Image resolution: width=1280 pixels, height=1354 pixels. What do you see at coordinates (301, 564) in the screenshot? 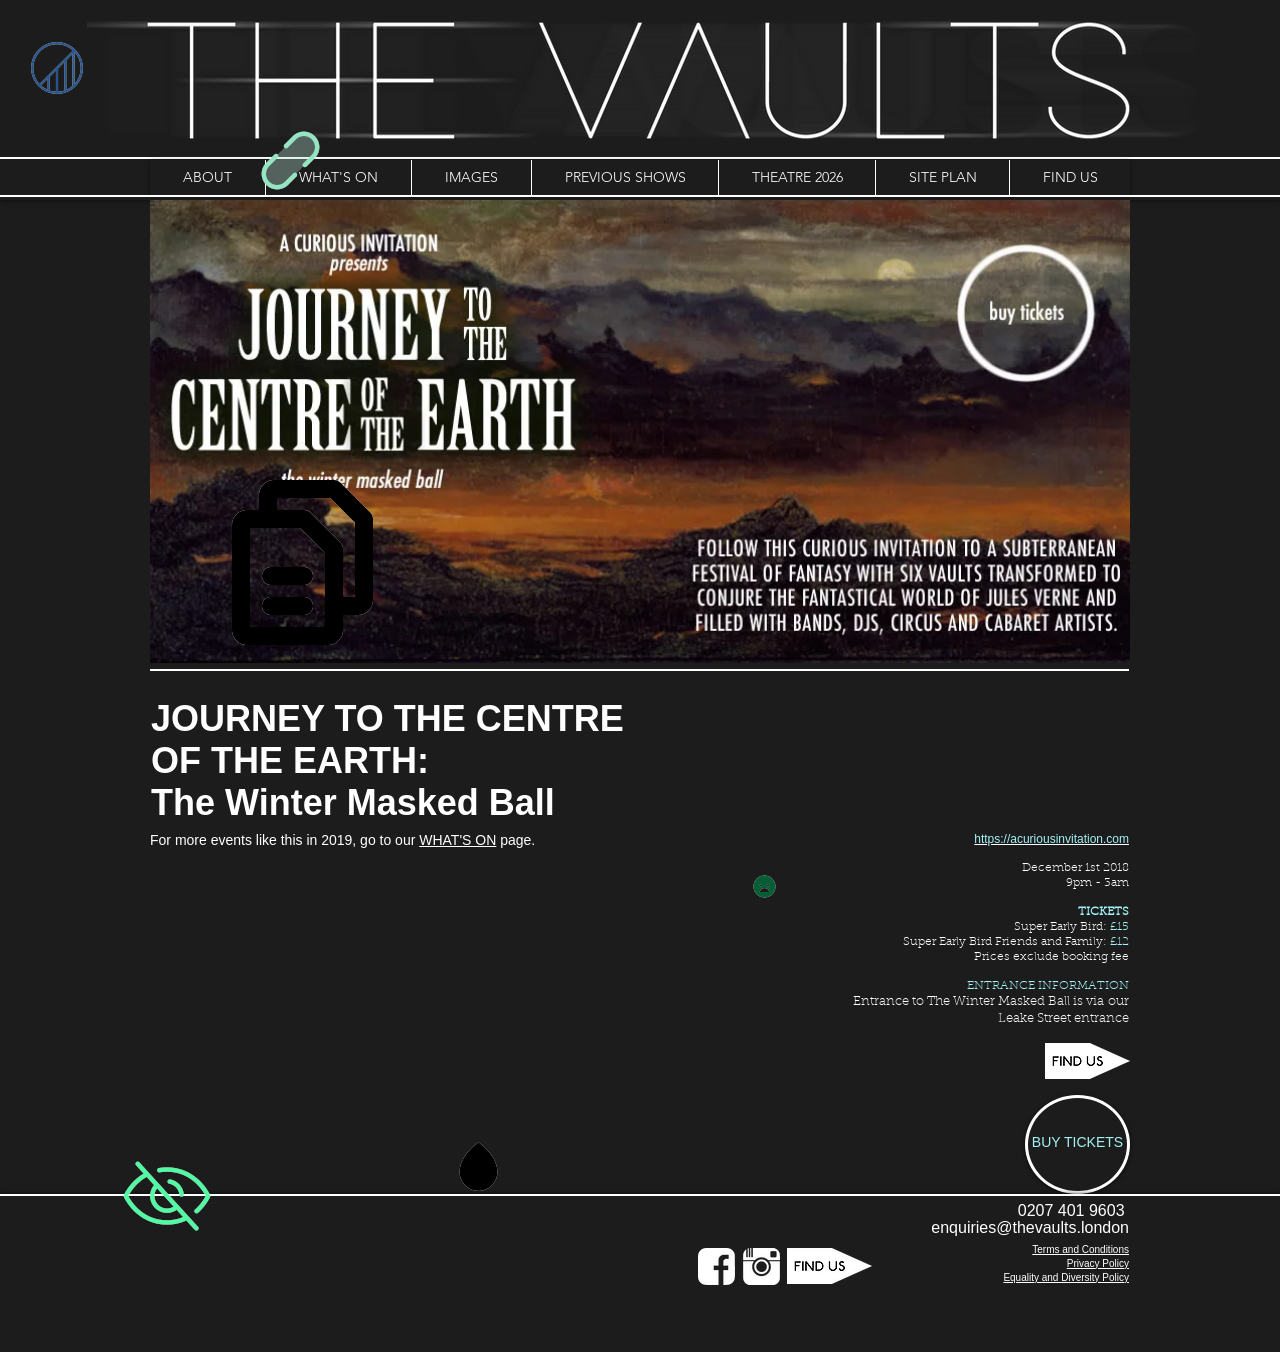
I see `view all files` at bounding box center [301, 564].